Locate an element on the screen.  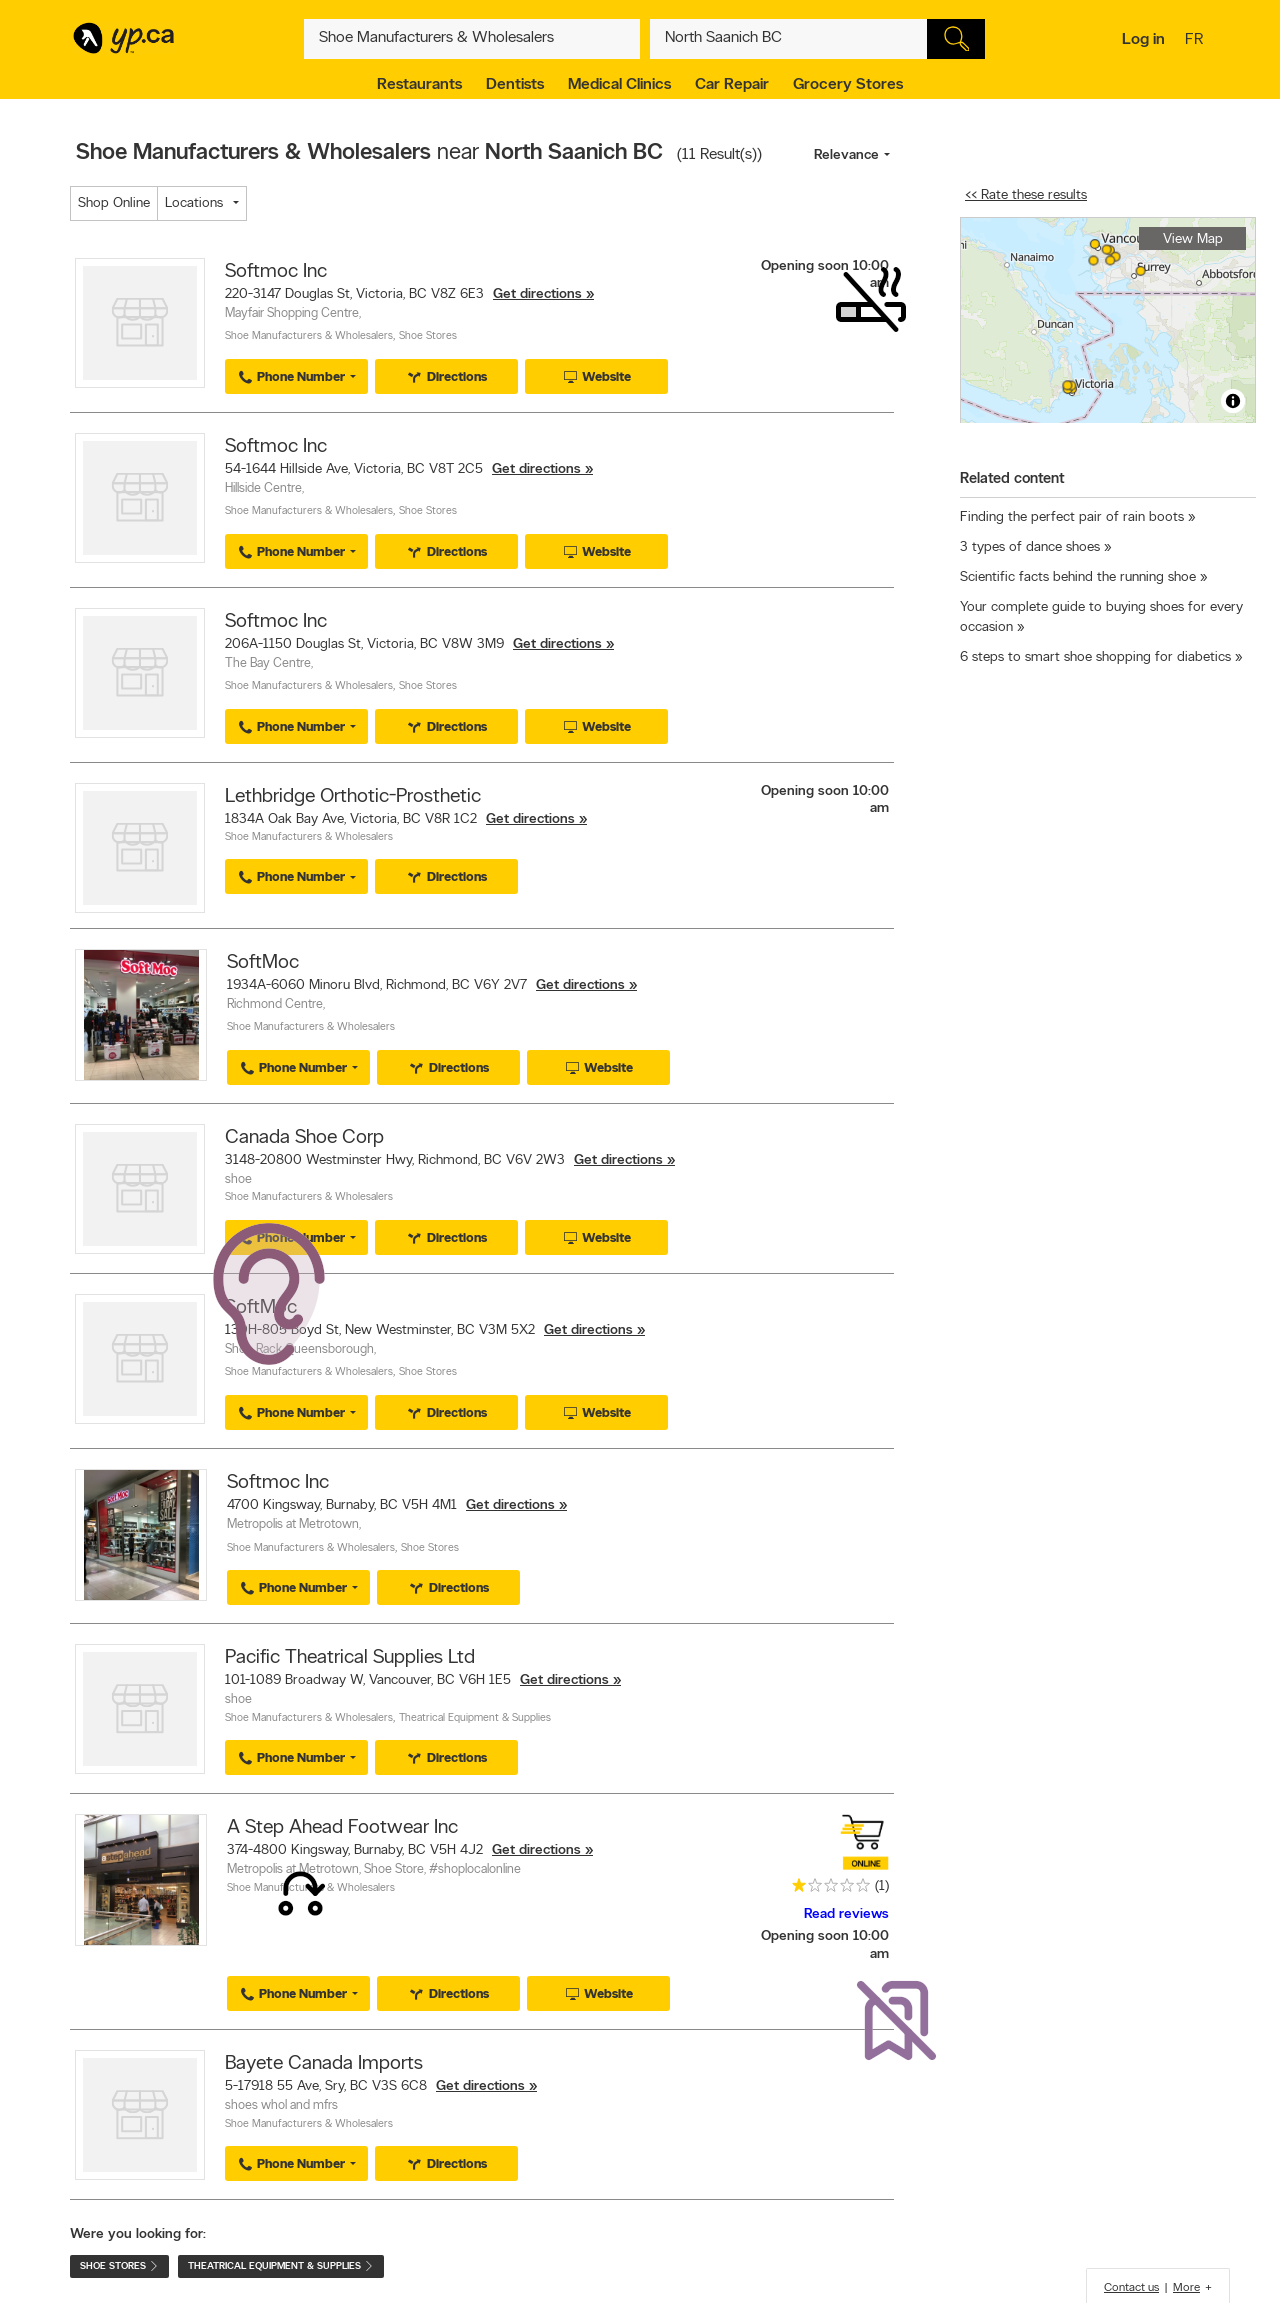
access audio or hearing settings is located at coordinates (269, 1294).